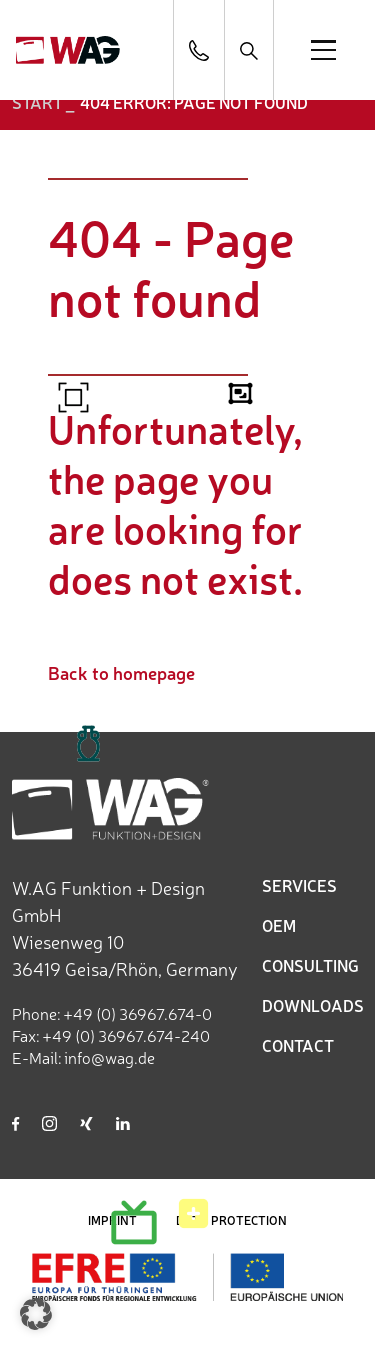 This screenshot has width=375, height=1350. What do you see at coordinates (134, 1225) in the screenshot?
I see `access TV or video streaming features` at bounding box center [134, 1225].